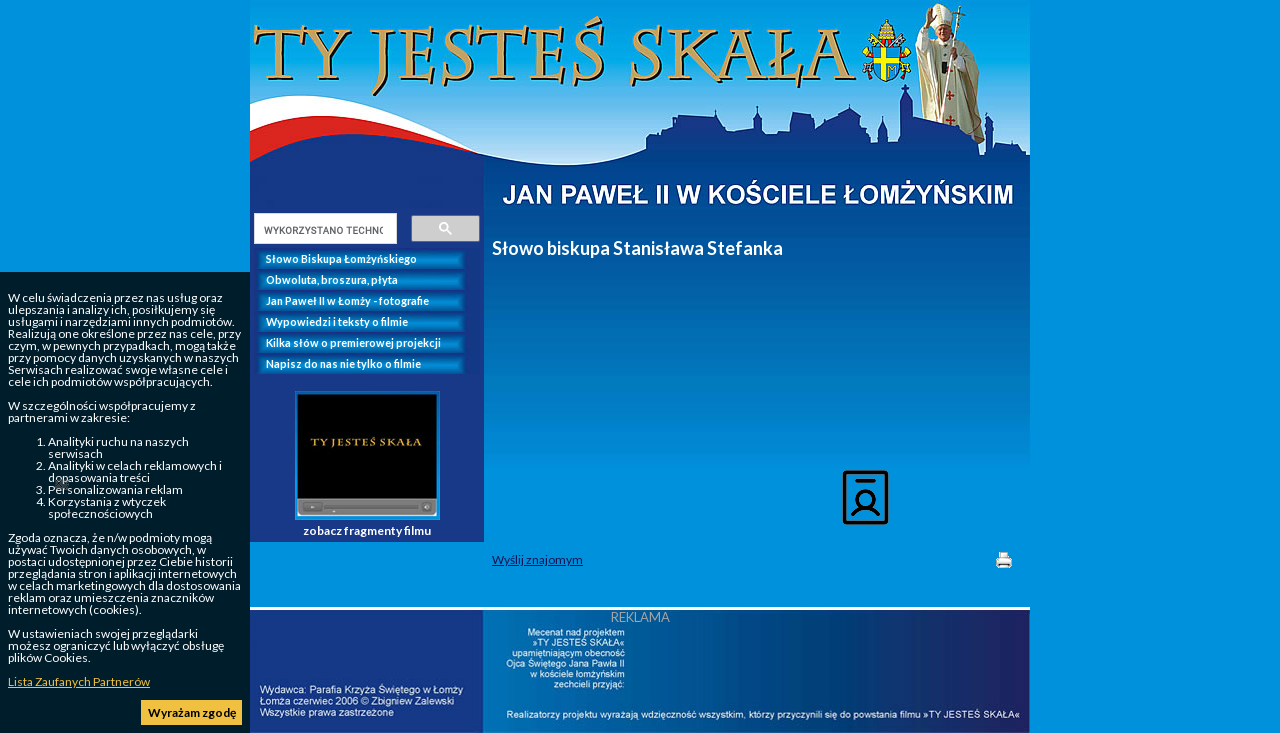 The image size is (1280, 733). Describe the element at coordinates (865, 497) in the screenshot. I see `view user profile or identity information` at that location.